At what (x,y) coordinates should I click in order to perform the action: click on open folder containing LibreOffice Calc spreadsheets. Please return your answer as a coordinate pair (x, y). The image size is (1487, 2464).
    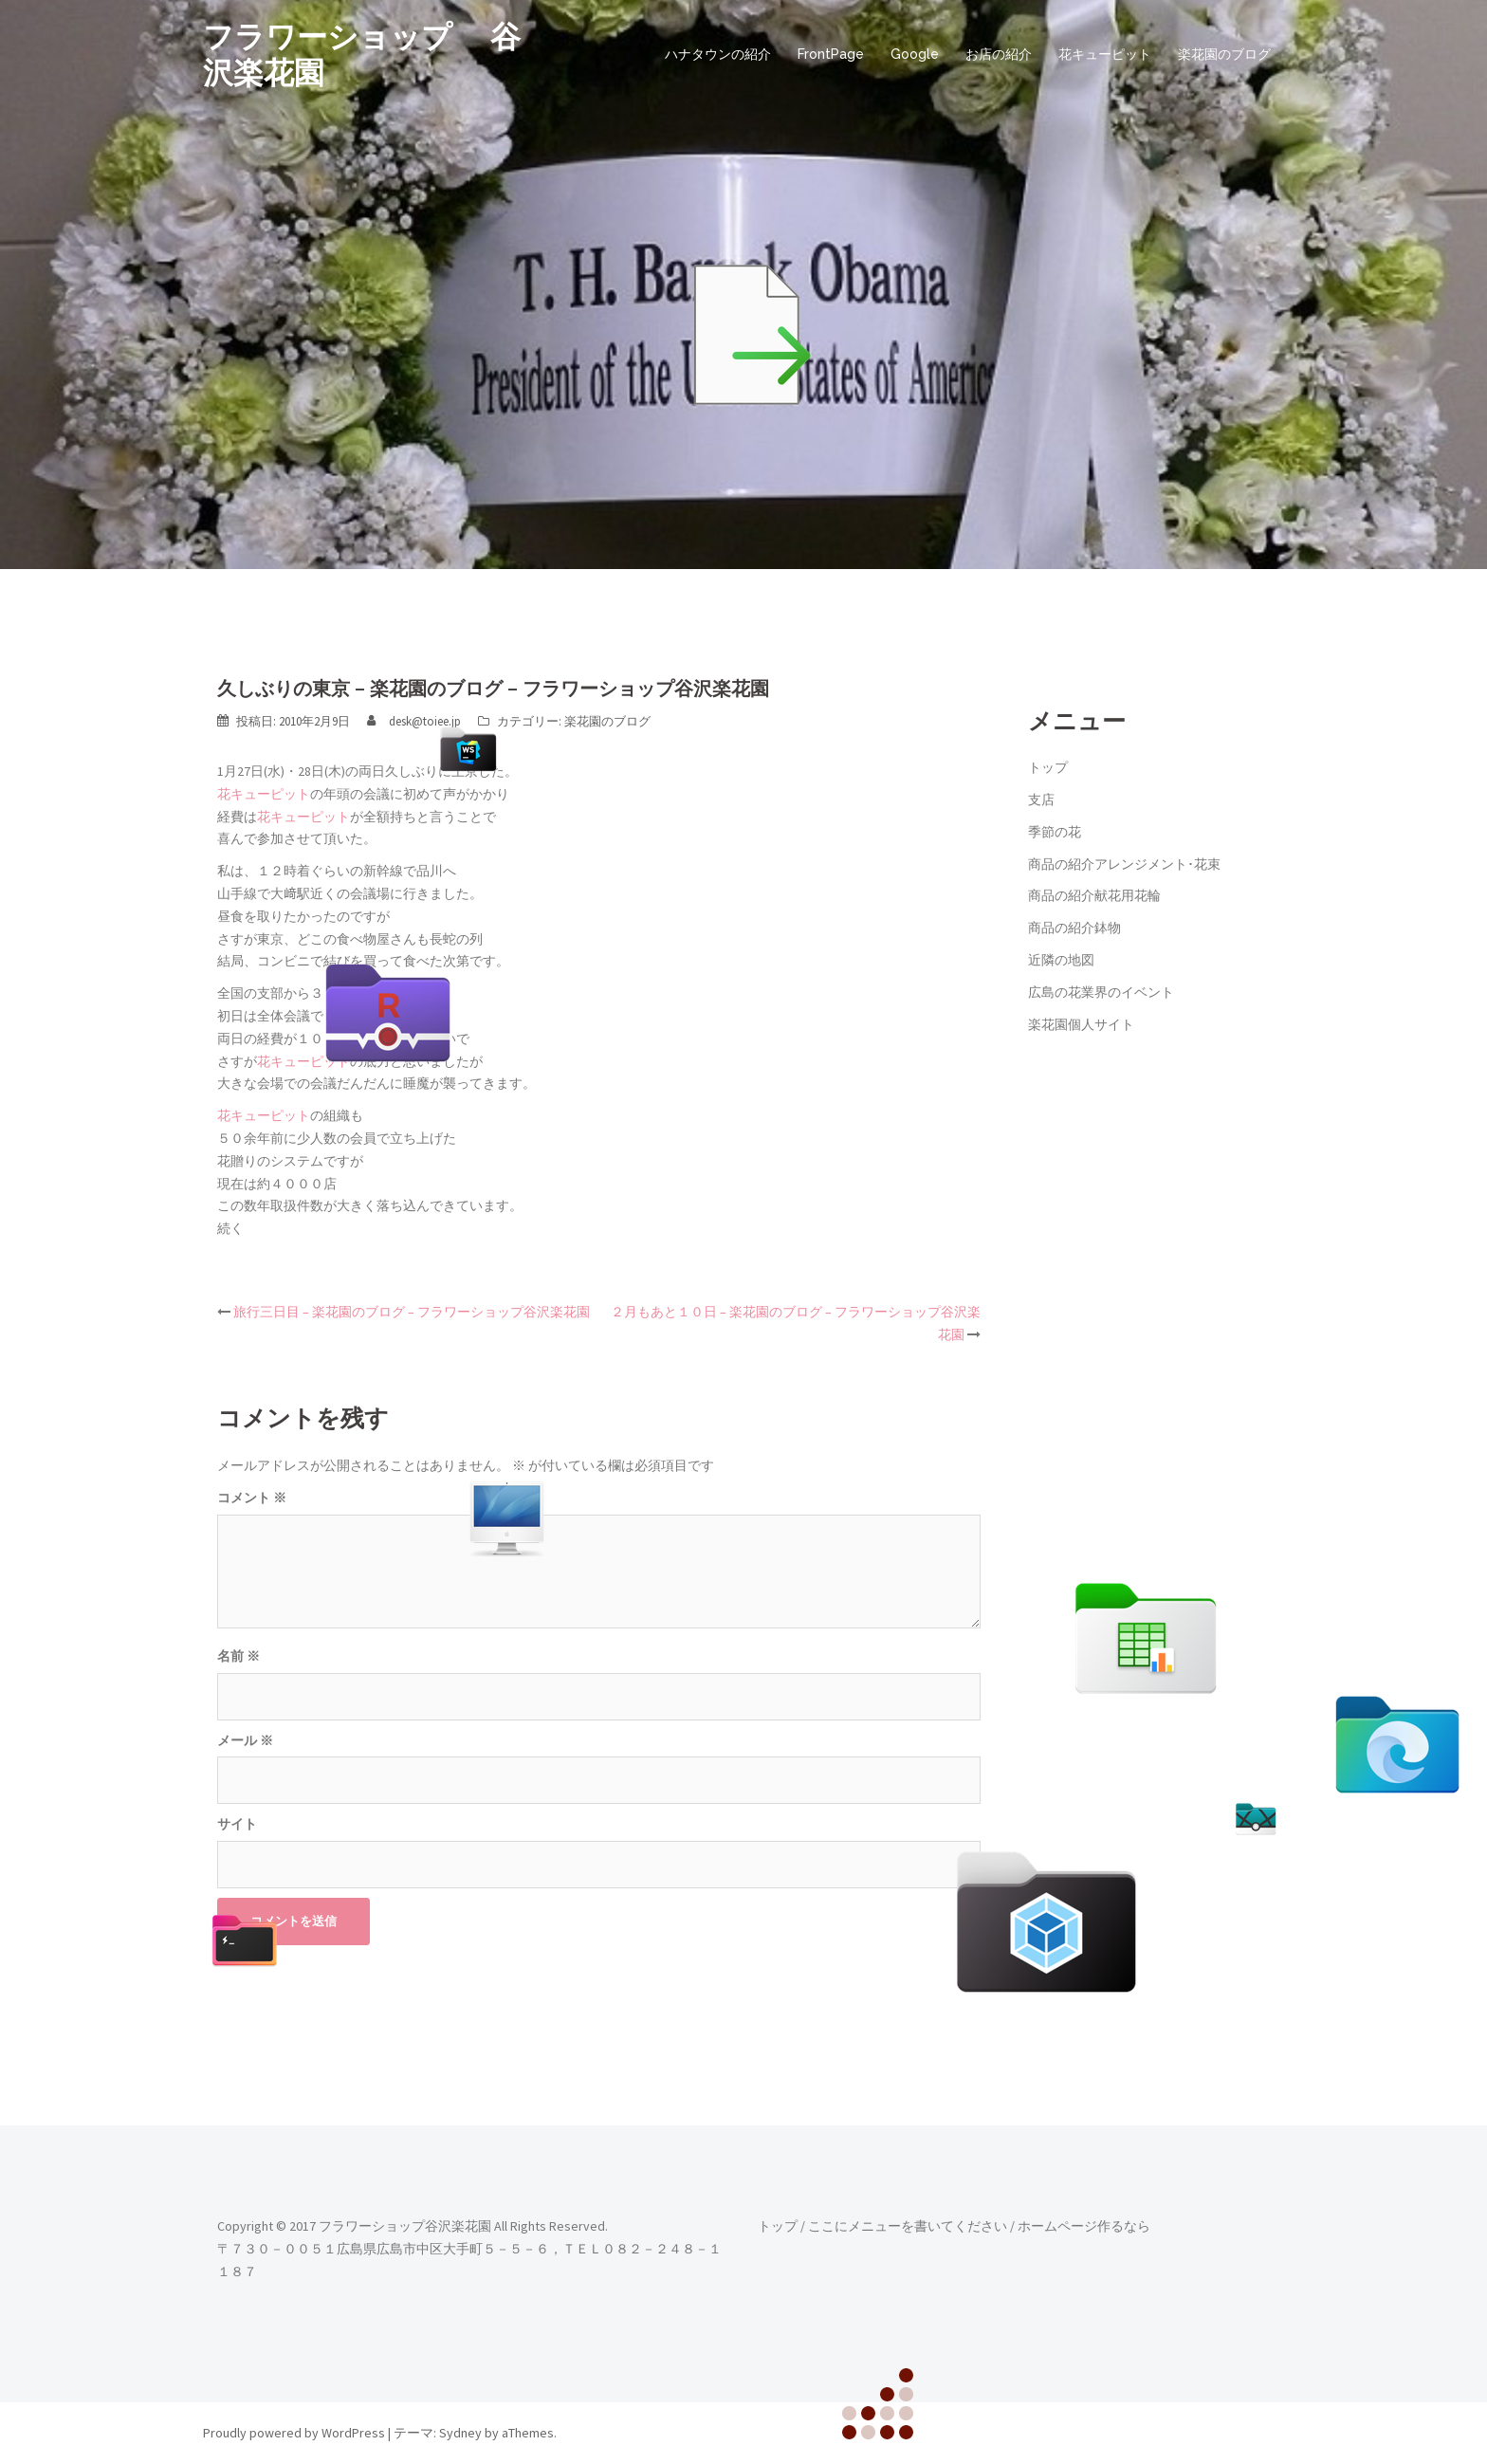
    Looking at the image, I should click on (1145, 1642).